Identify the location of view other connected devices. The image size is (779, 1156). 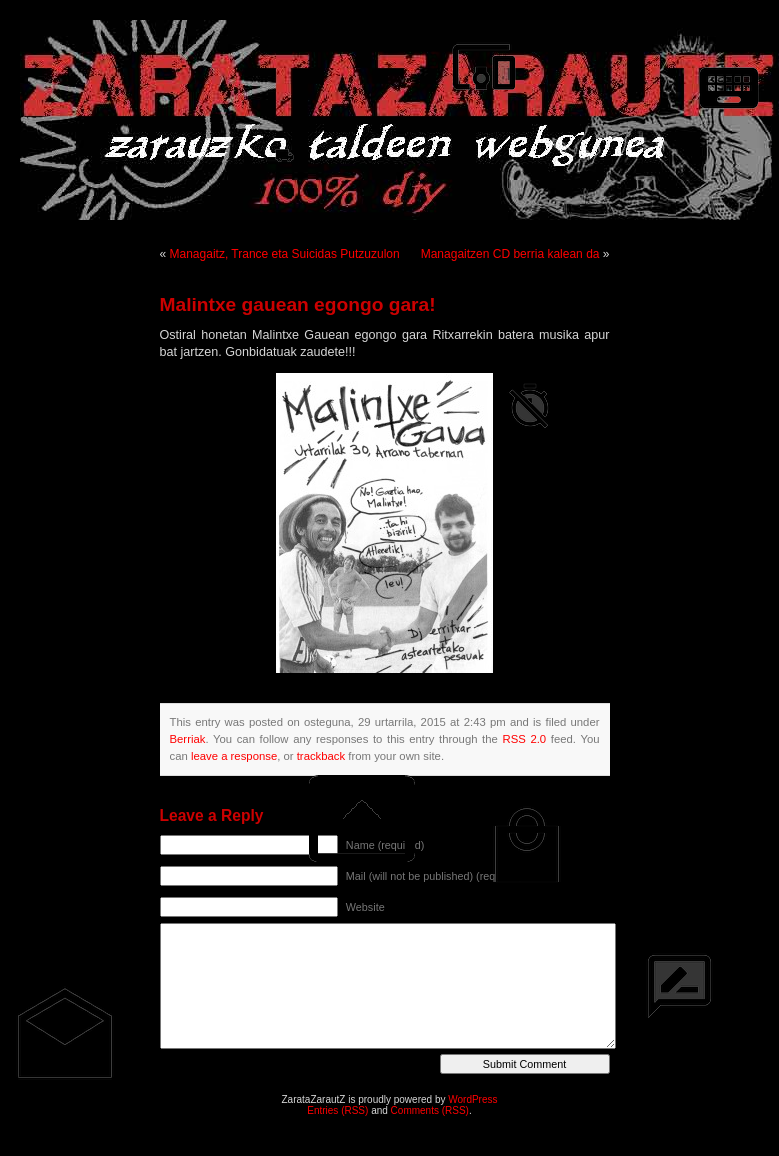
(484, 67).